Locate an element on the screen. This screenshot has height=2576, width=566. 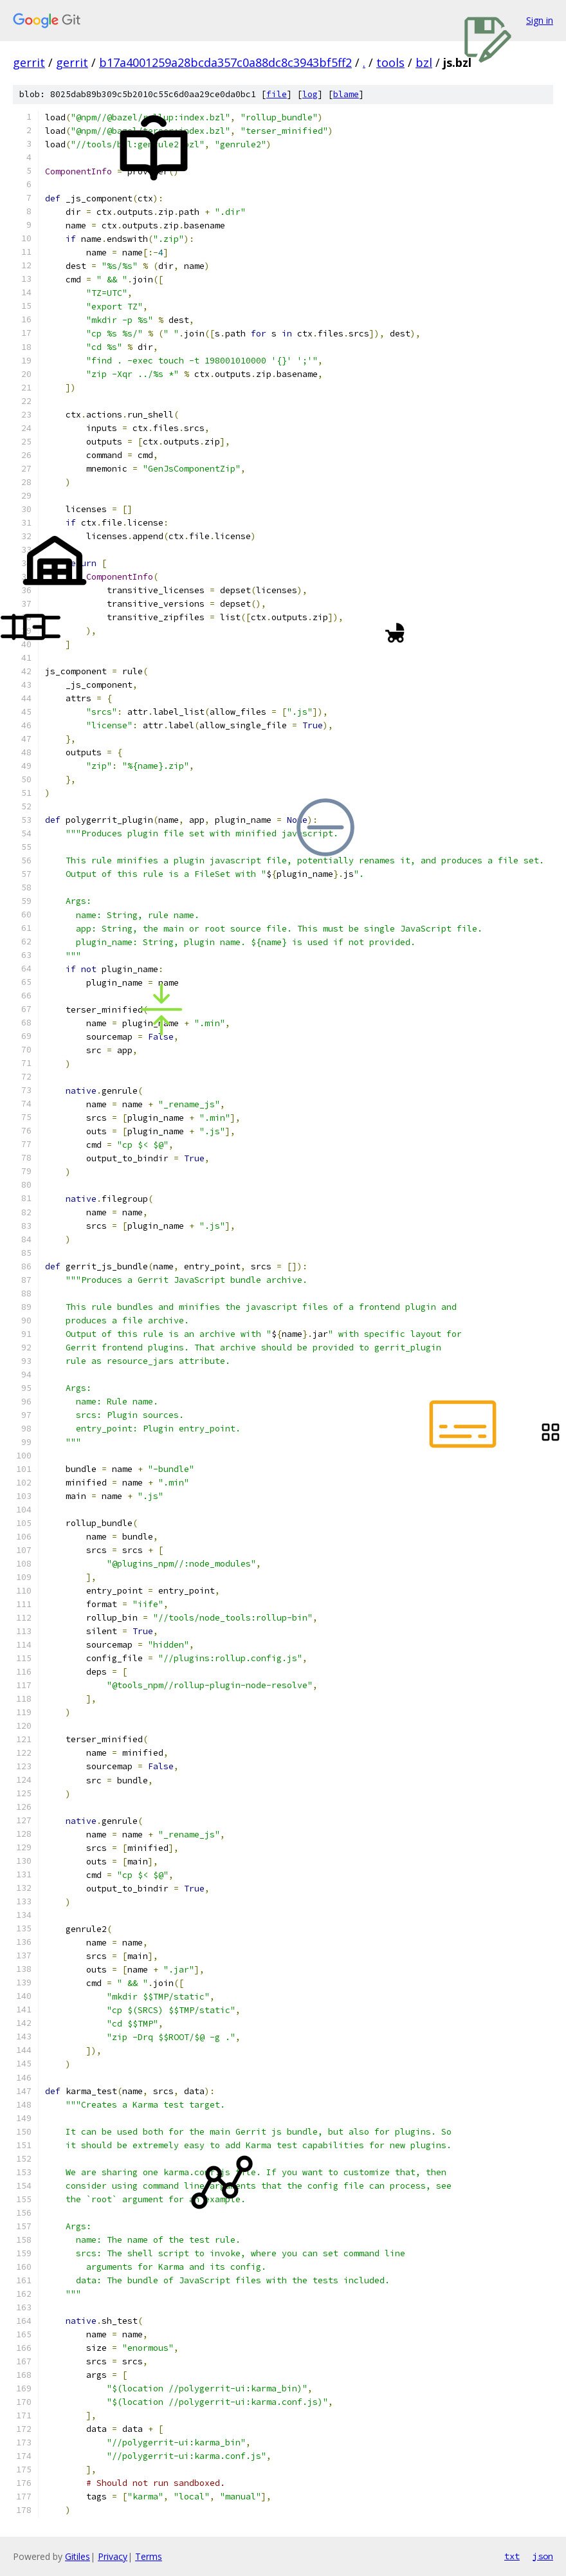
enable subtitles or closed captions is located at coordinates (462, 1424).